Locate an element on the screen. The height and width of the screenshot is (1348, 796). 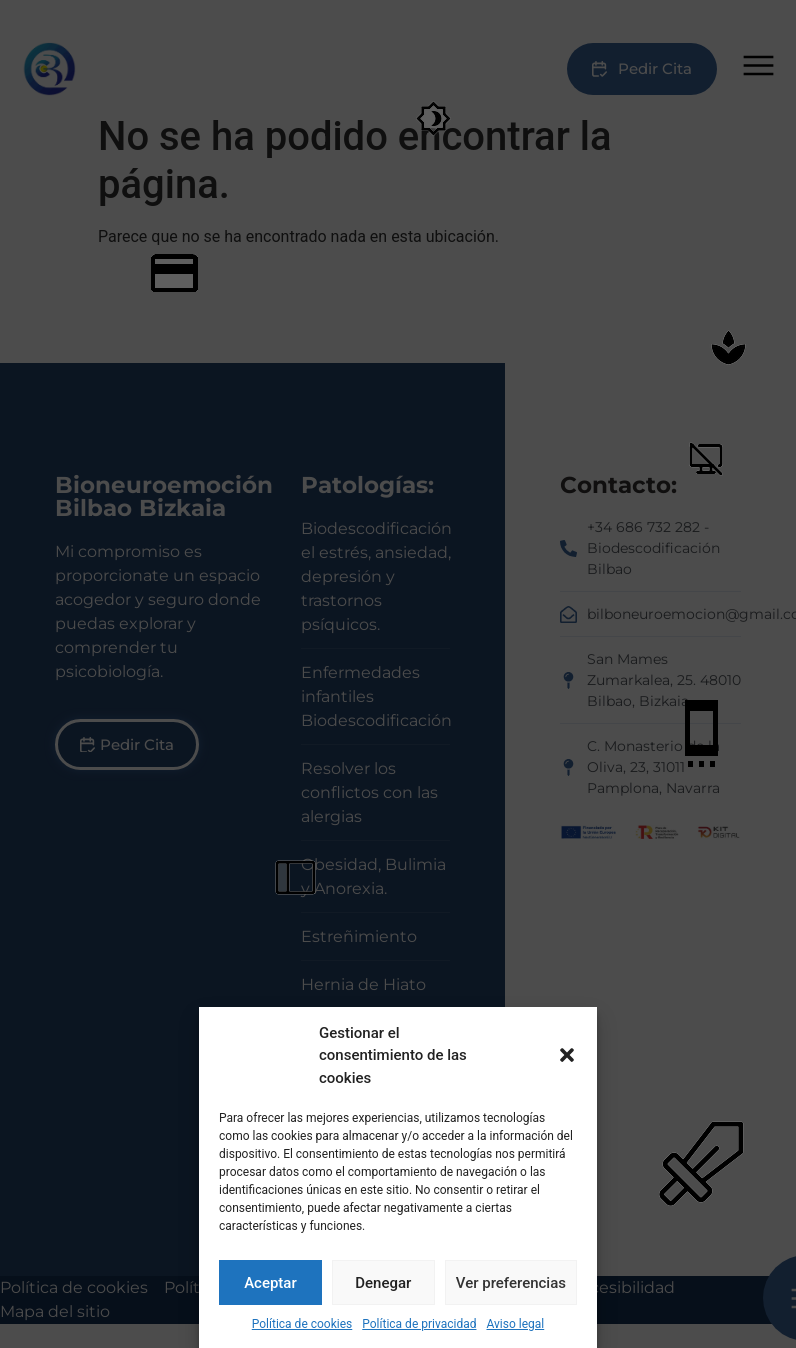
toggle dark mode or night theme is located at coordinates (433, 118).